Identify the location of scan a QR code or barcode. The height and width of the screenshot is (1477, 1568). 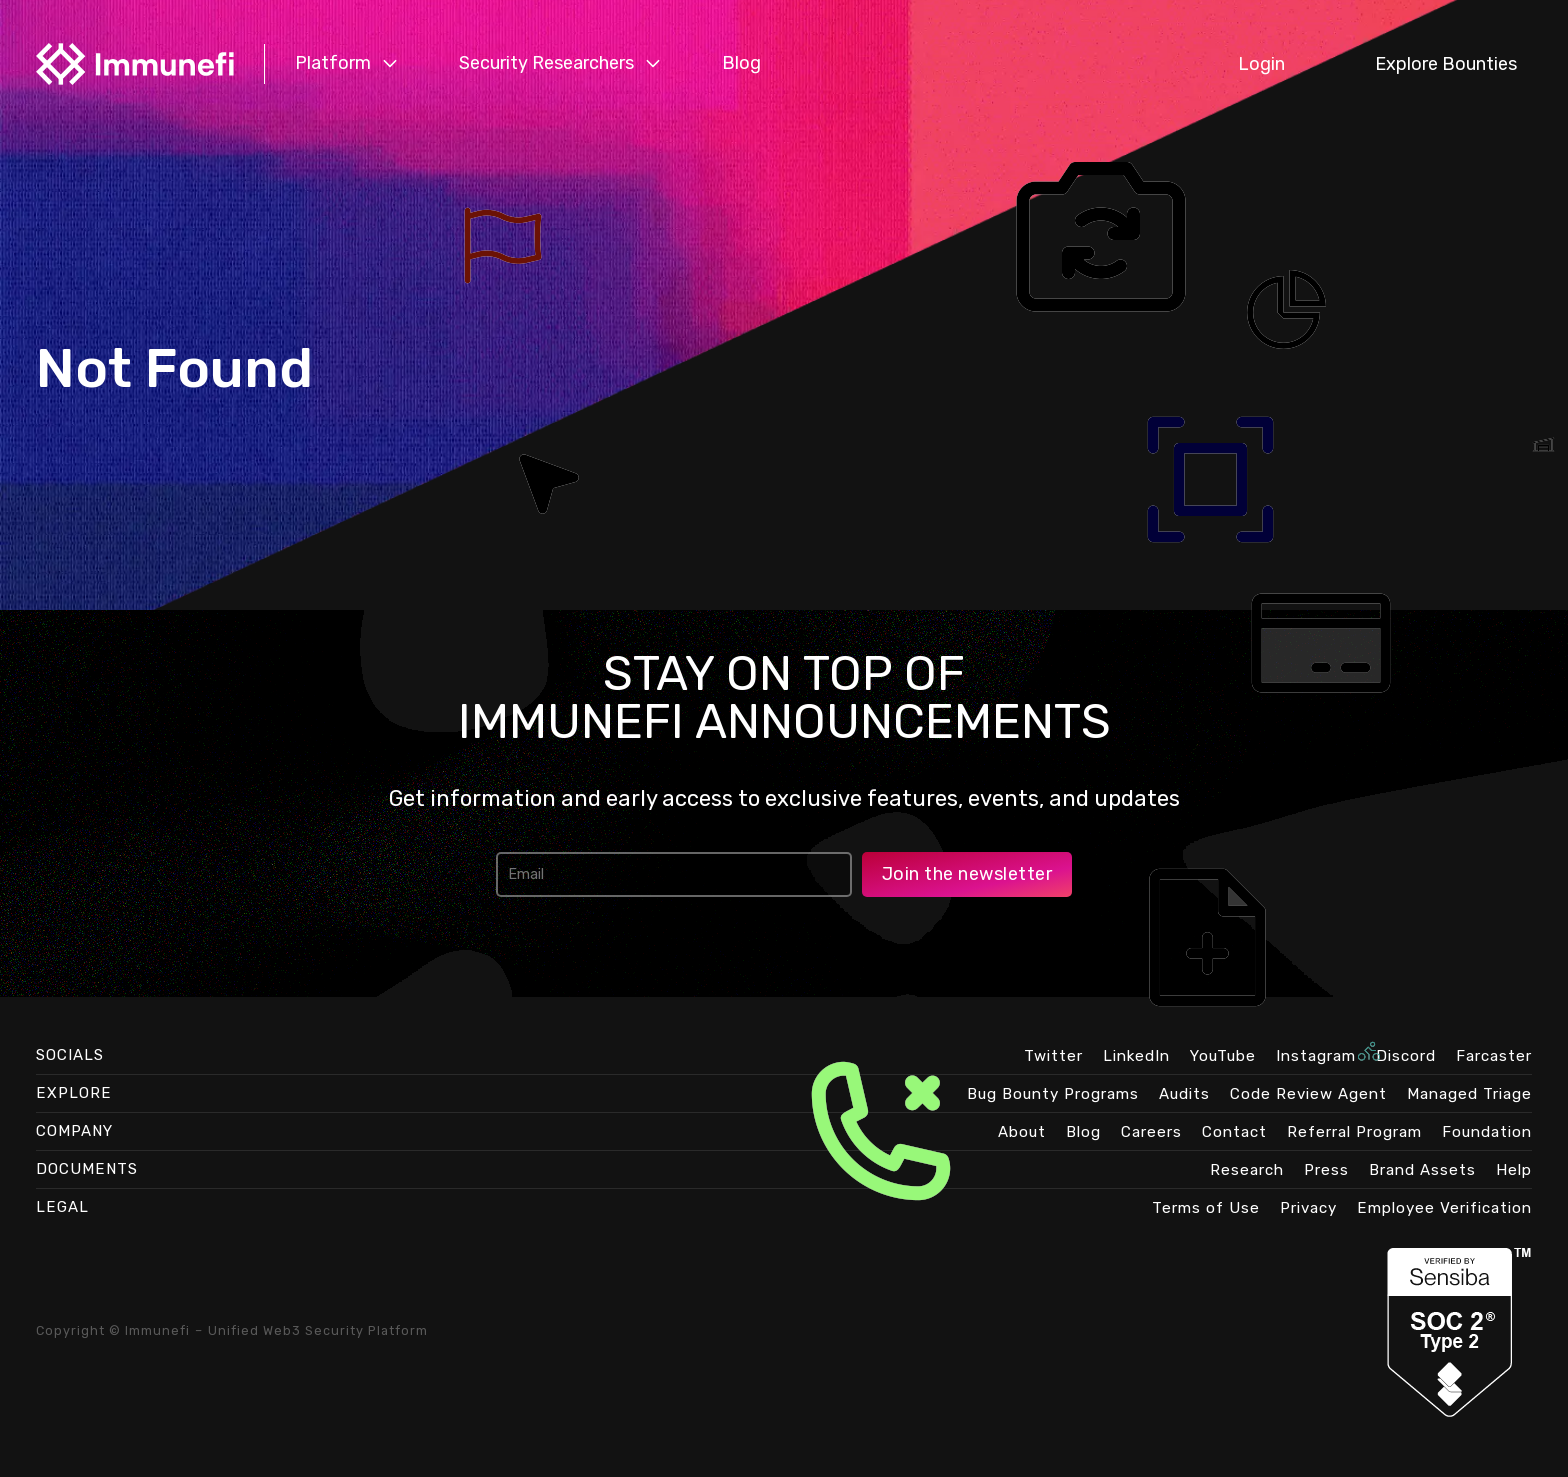
(1210, 479).